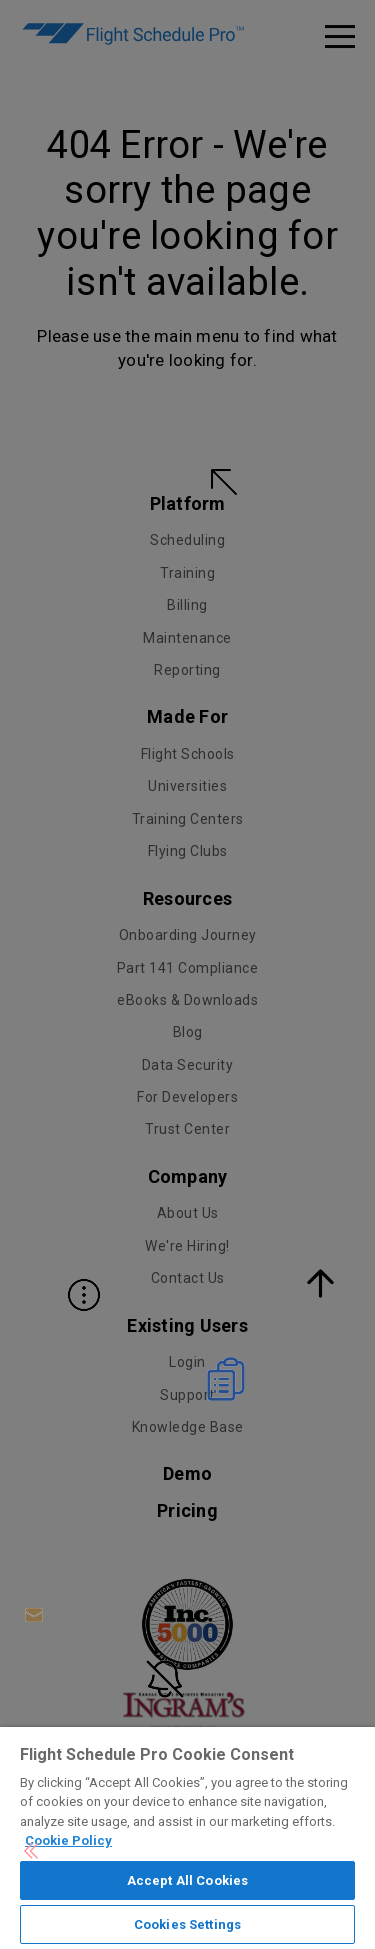  What do you see at coordinates (226, 1379) in the screenshot?
I see `view clipboard with document list` at bounding box center [226, 1379].